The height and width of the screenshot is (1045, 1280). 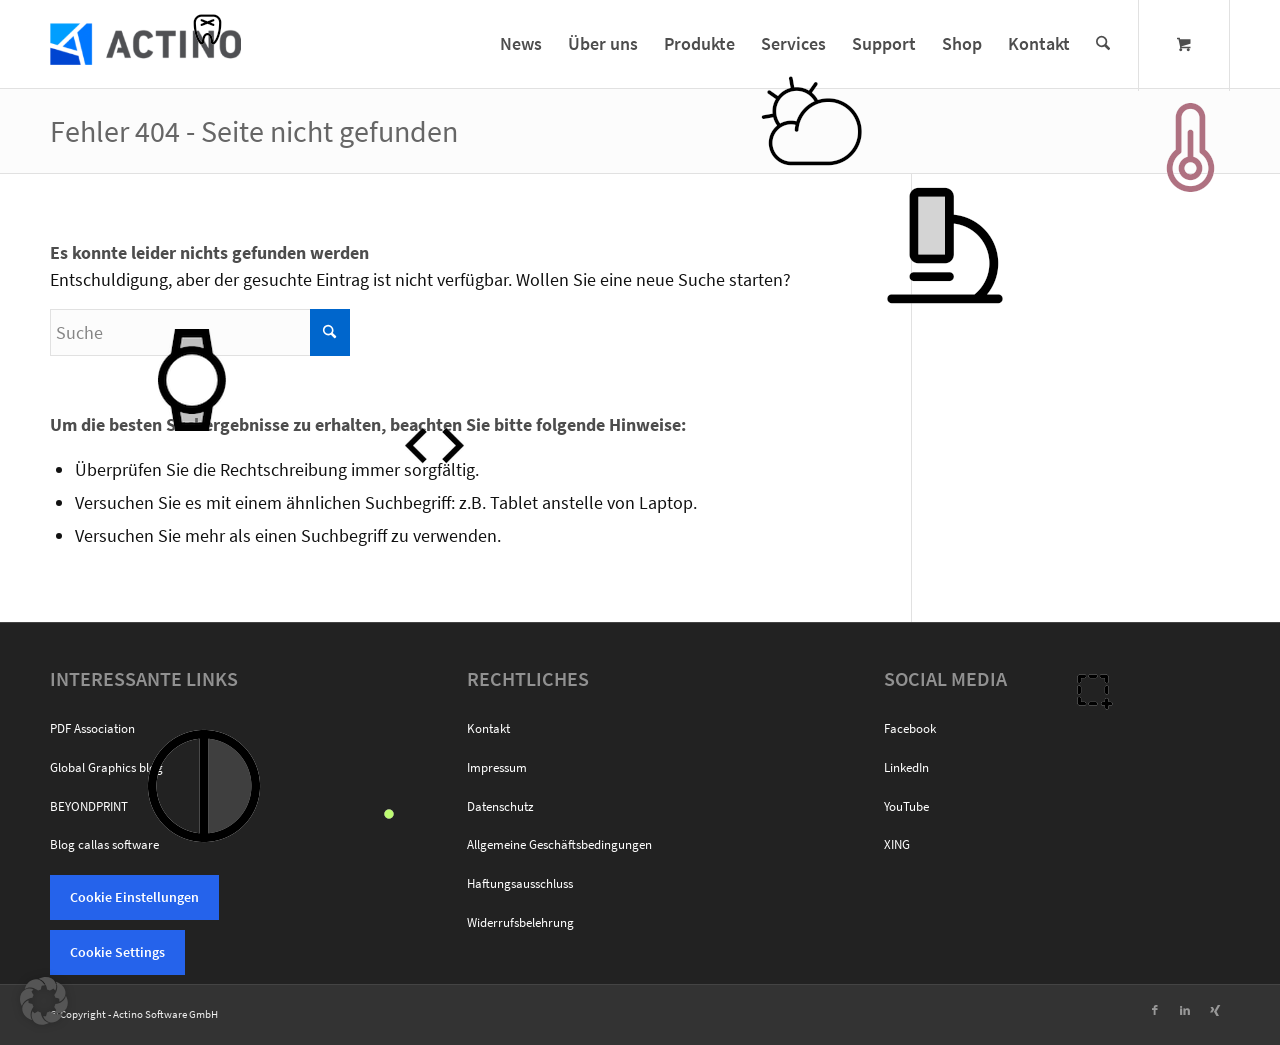 What do you see at coordinates (389, 814) in the screenshot?
I see `indicates an active or selected state` at bounding box center [389, 814].